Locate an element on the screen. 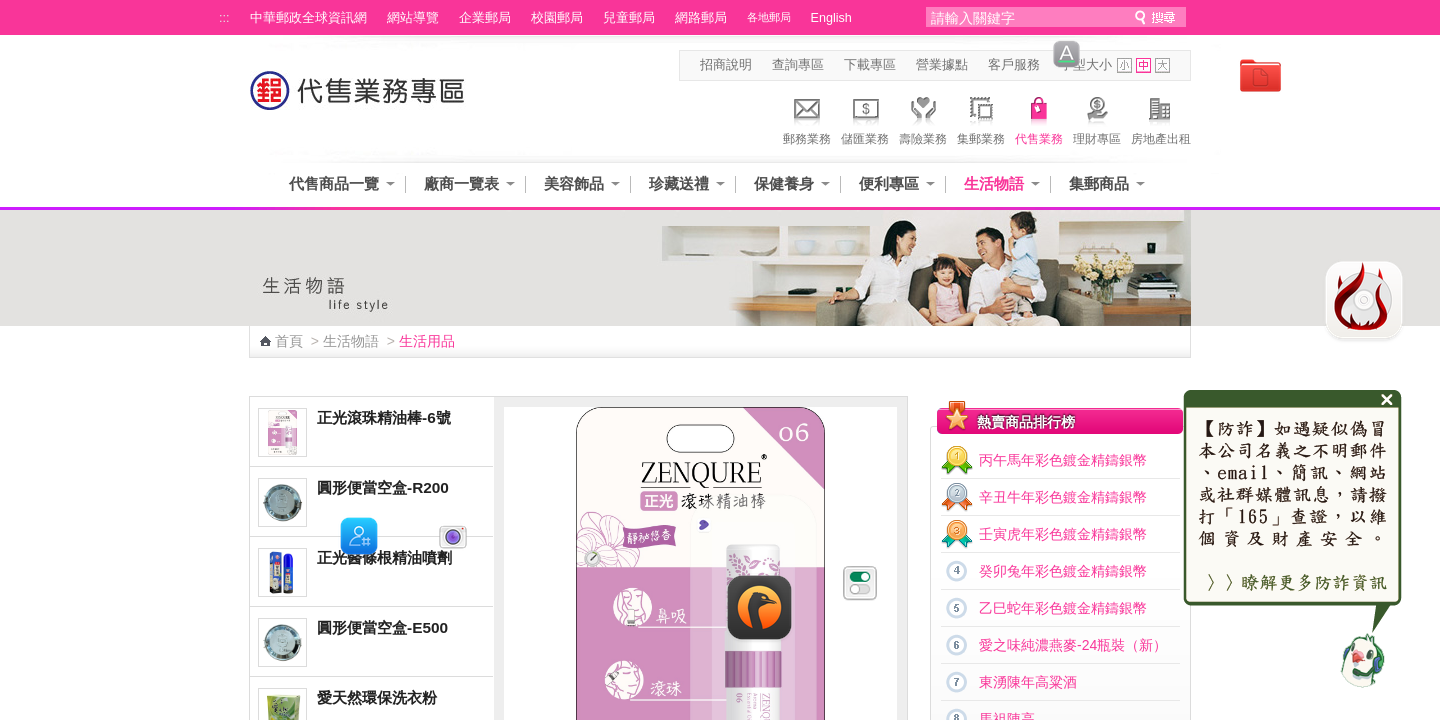  open your documents folder is located at coordinates (1260, 75).